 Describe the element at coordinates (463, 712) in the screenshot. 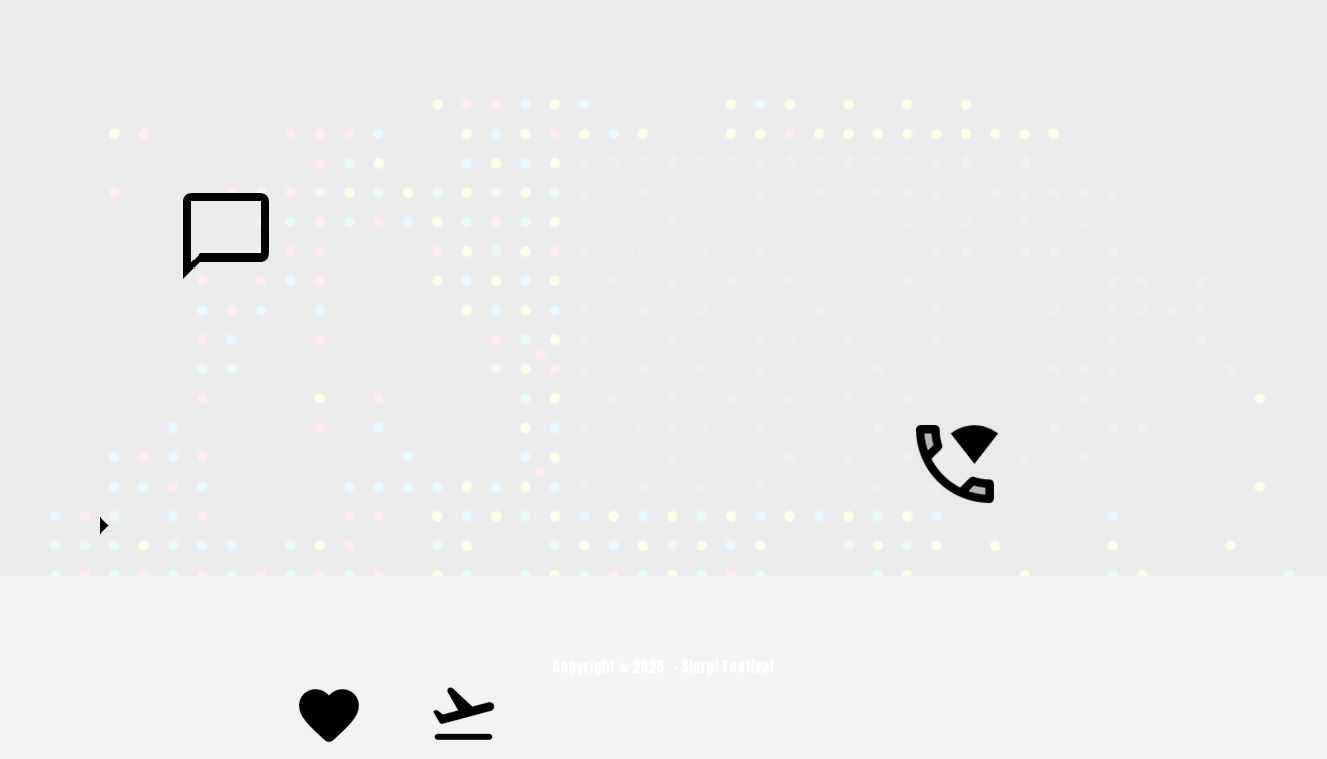

I see `view flight departure information` at that location.